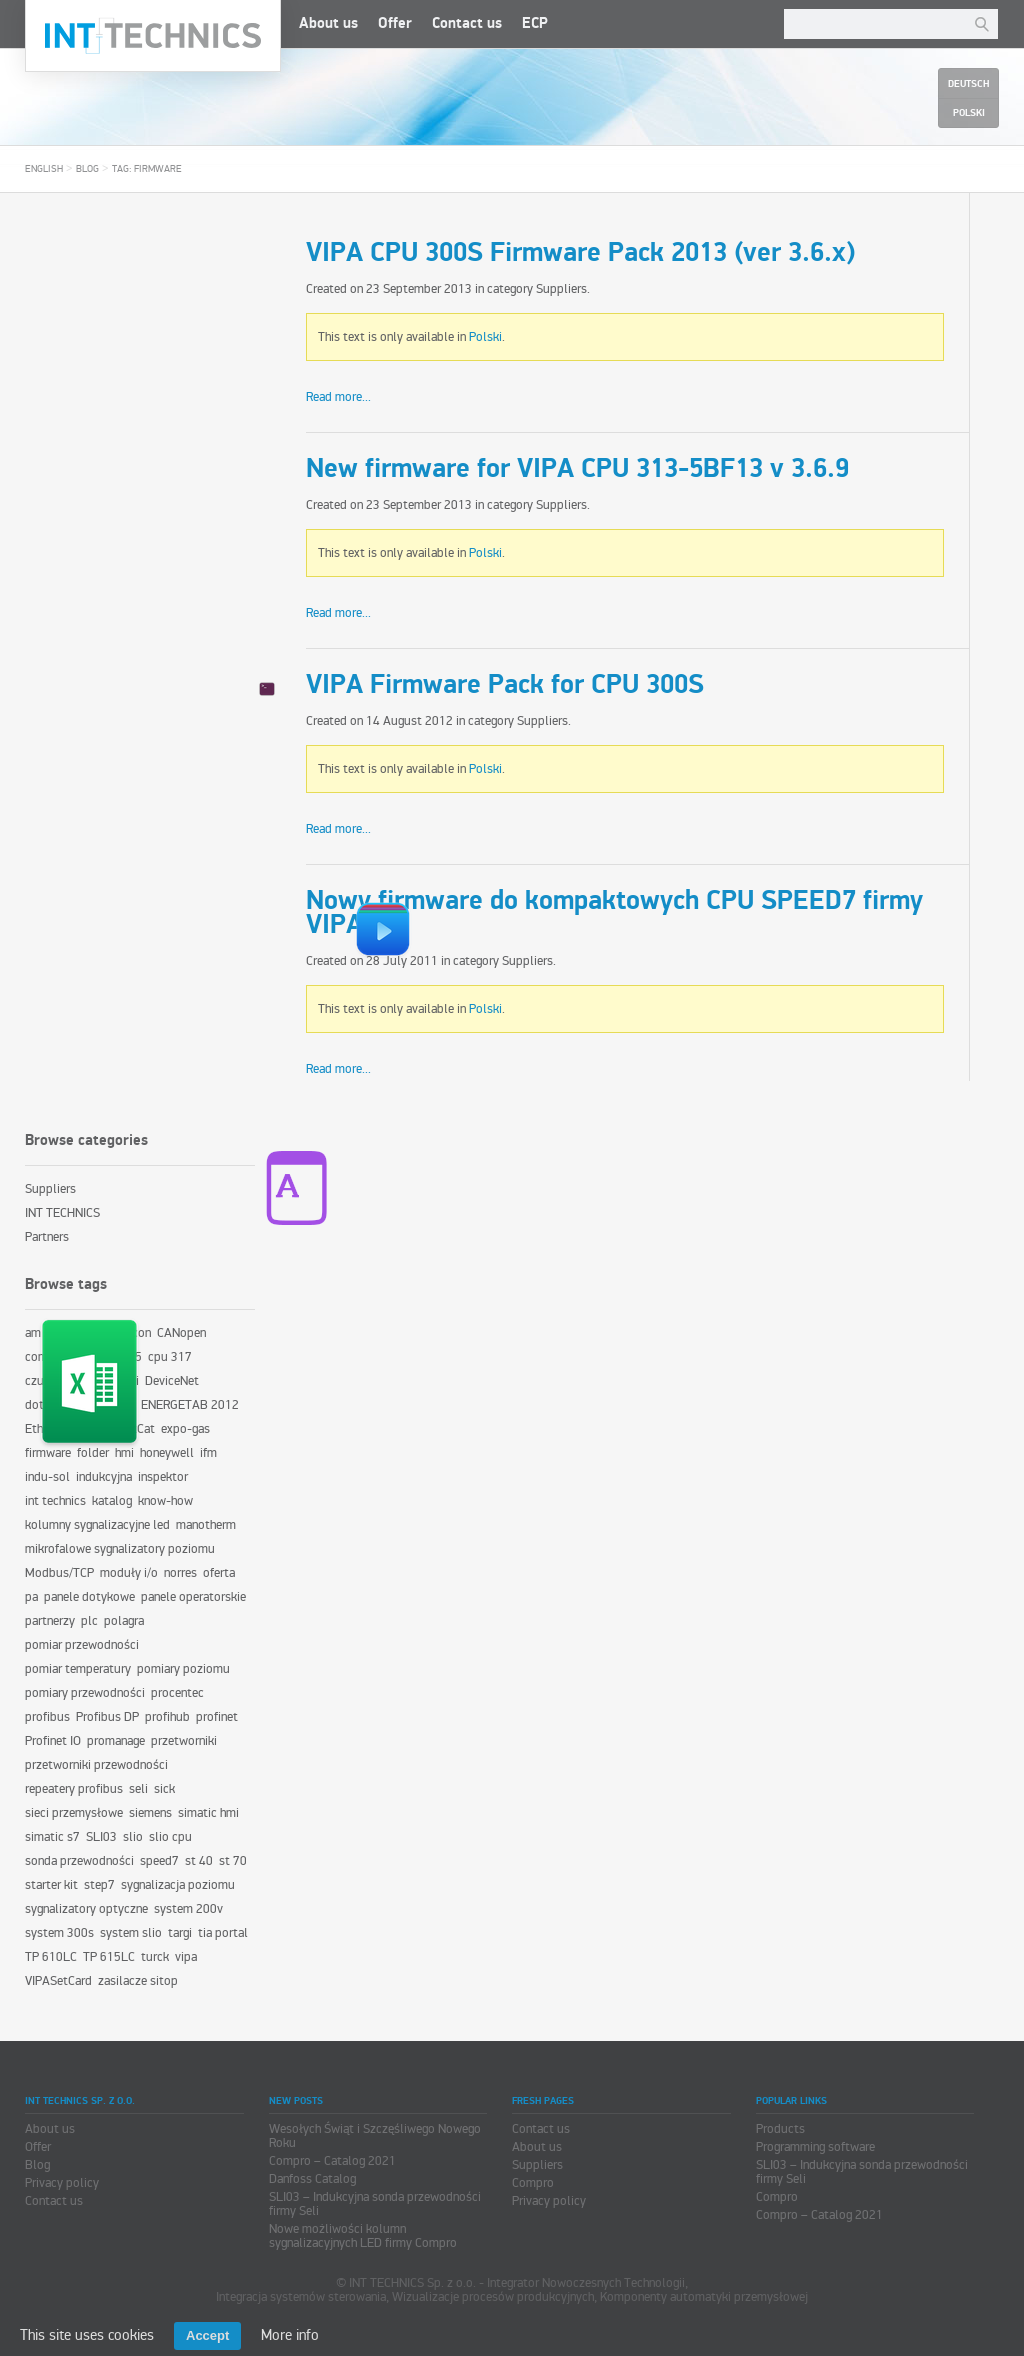 This screenshot has width=1024, height=2356. Describe the element at coordinates (267, 689) in the screenshot. I see `open terminal application` at that location.